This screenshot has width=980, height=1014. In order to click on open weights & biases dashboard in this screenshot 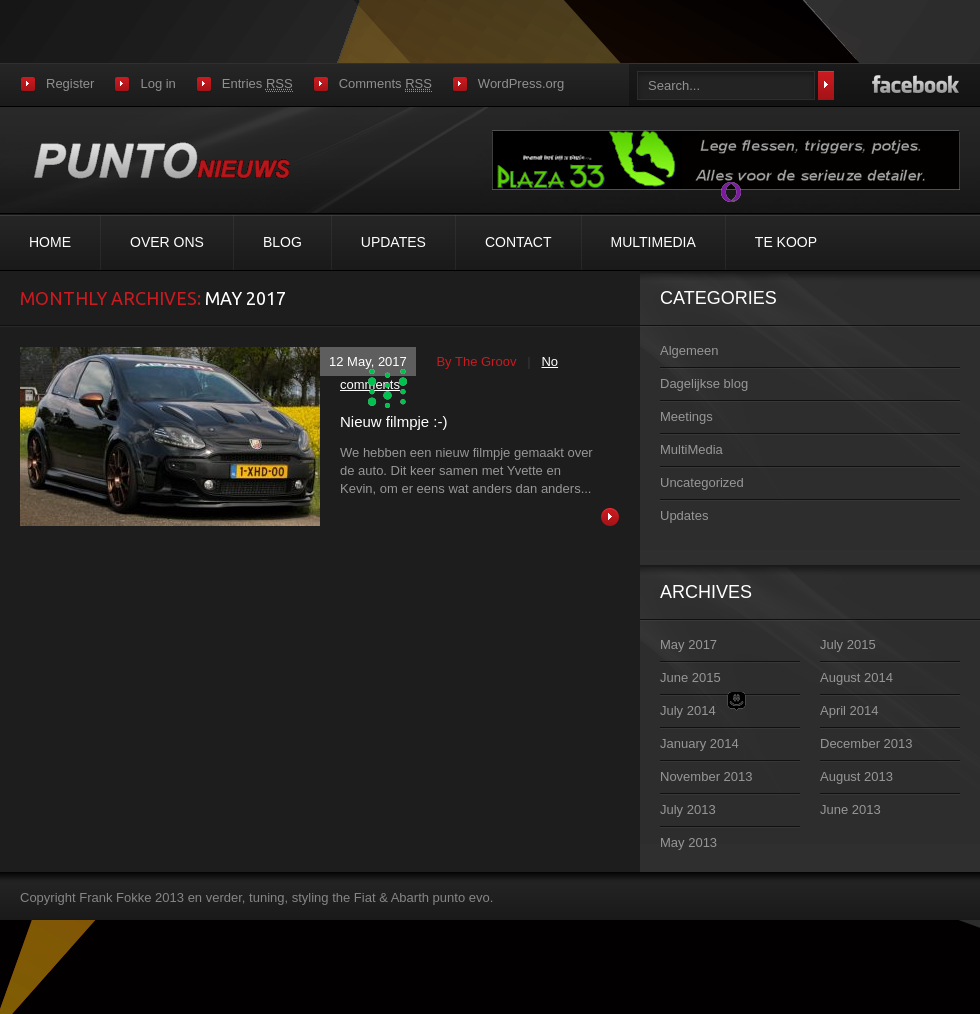, I will do `click(387, 388)`.